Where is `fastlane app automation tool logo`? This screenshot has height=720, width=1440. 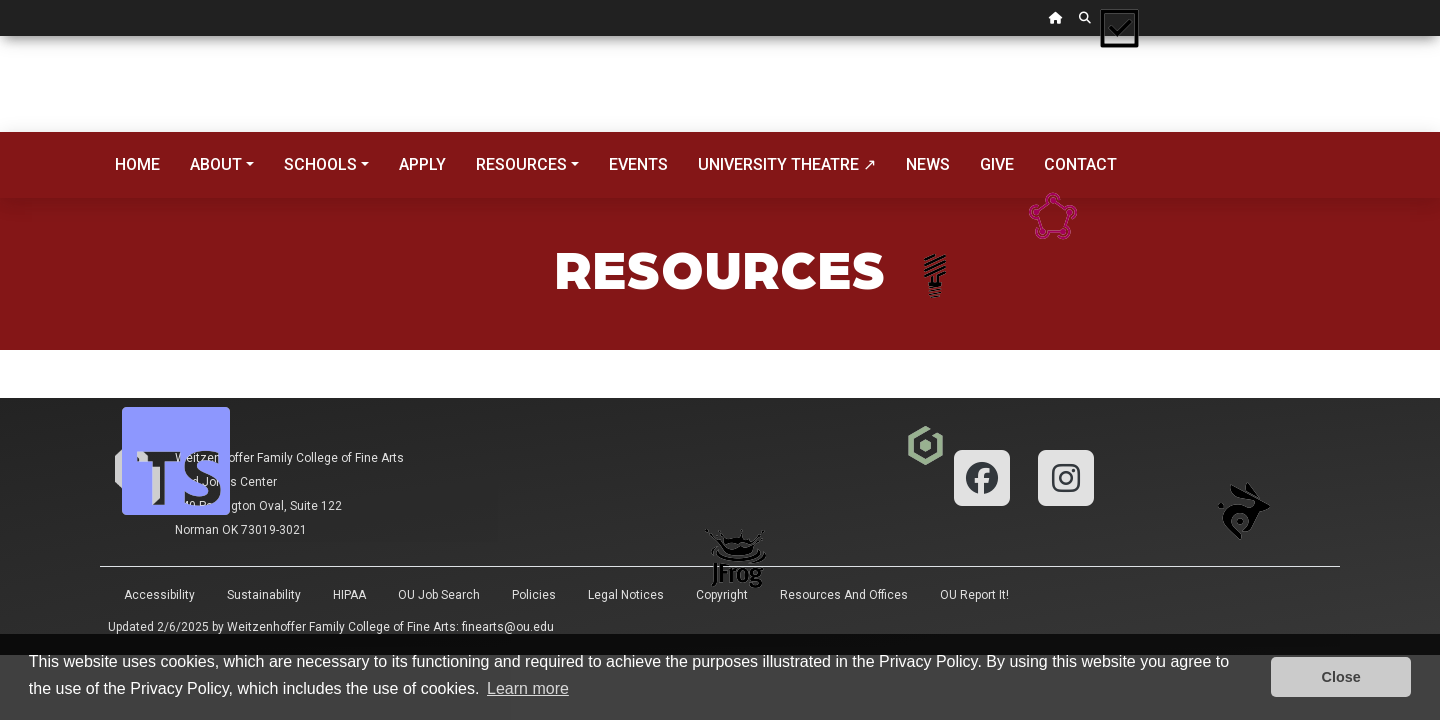
fastlane app automation tool logo is located at coordinates (1053, 216).